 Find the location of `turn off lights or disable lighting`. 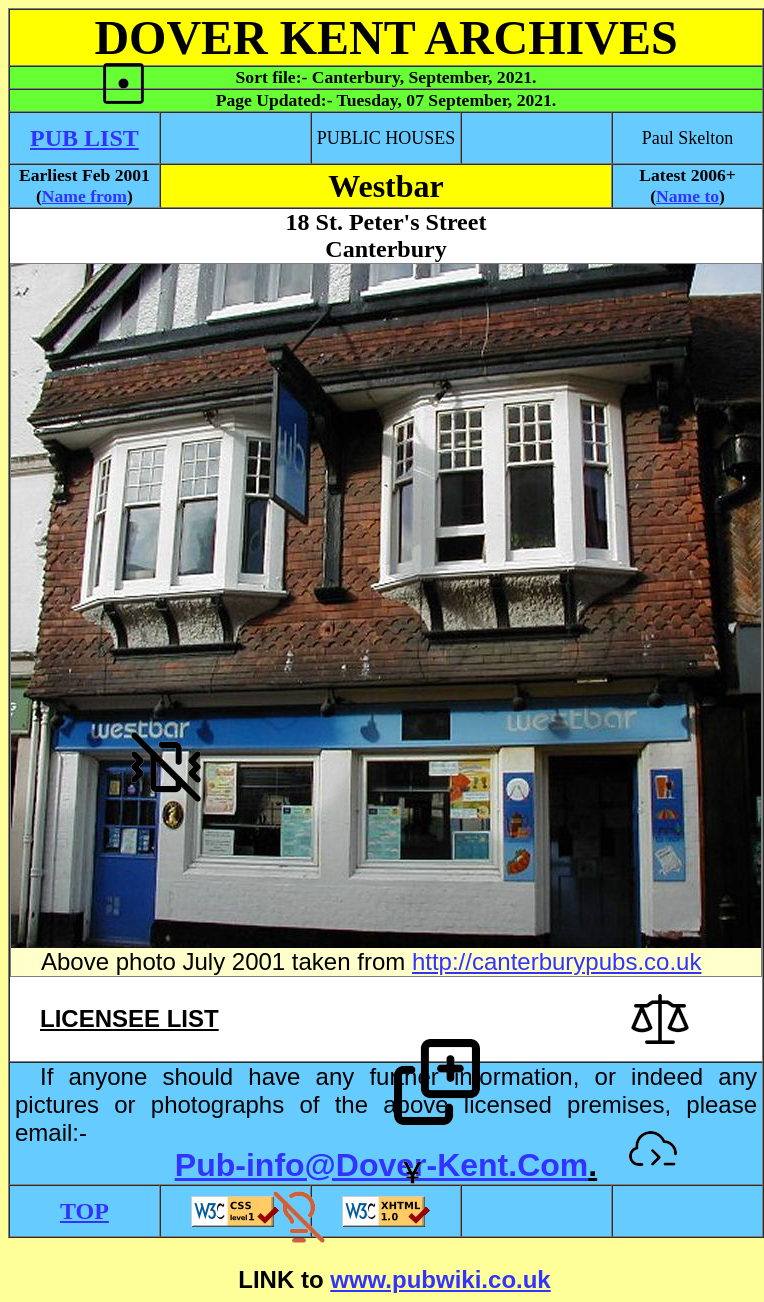

turn off lights or disable lighting is located at coordinates (299, 1217).